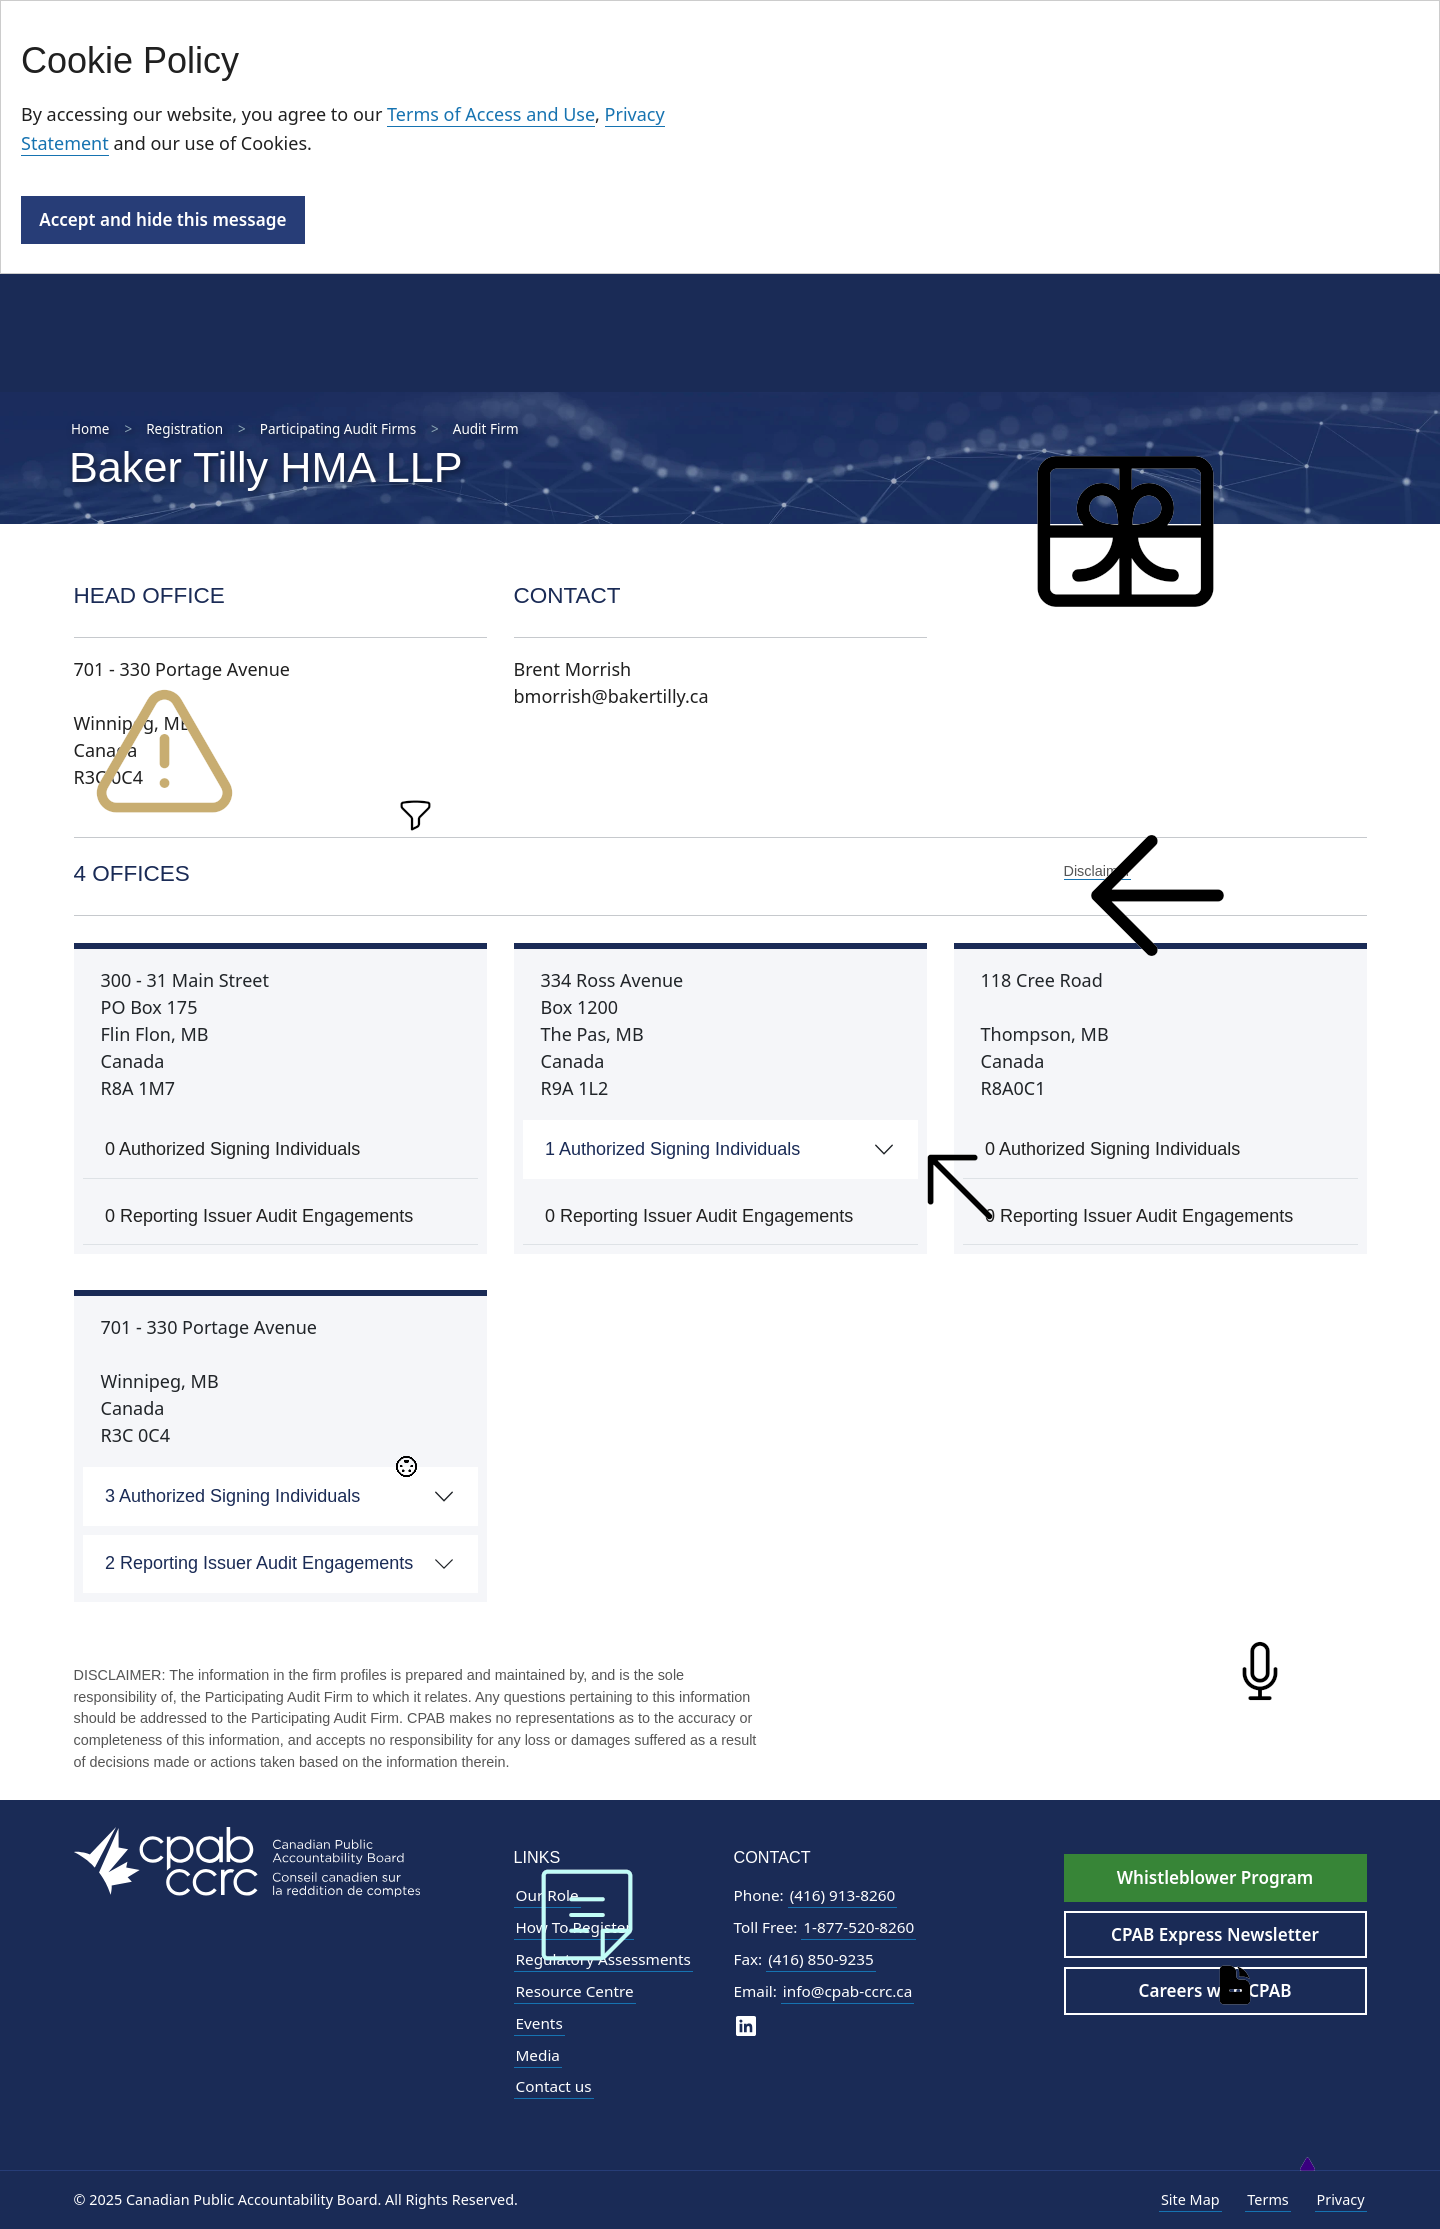 This screenshot has height=2229, width=1440. Describe the element at coordinates (1260, 1671) in the screenshot. I see `tap to record audio or voice message` at that location.